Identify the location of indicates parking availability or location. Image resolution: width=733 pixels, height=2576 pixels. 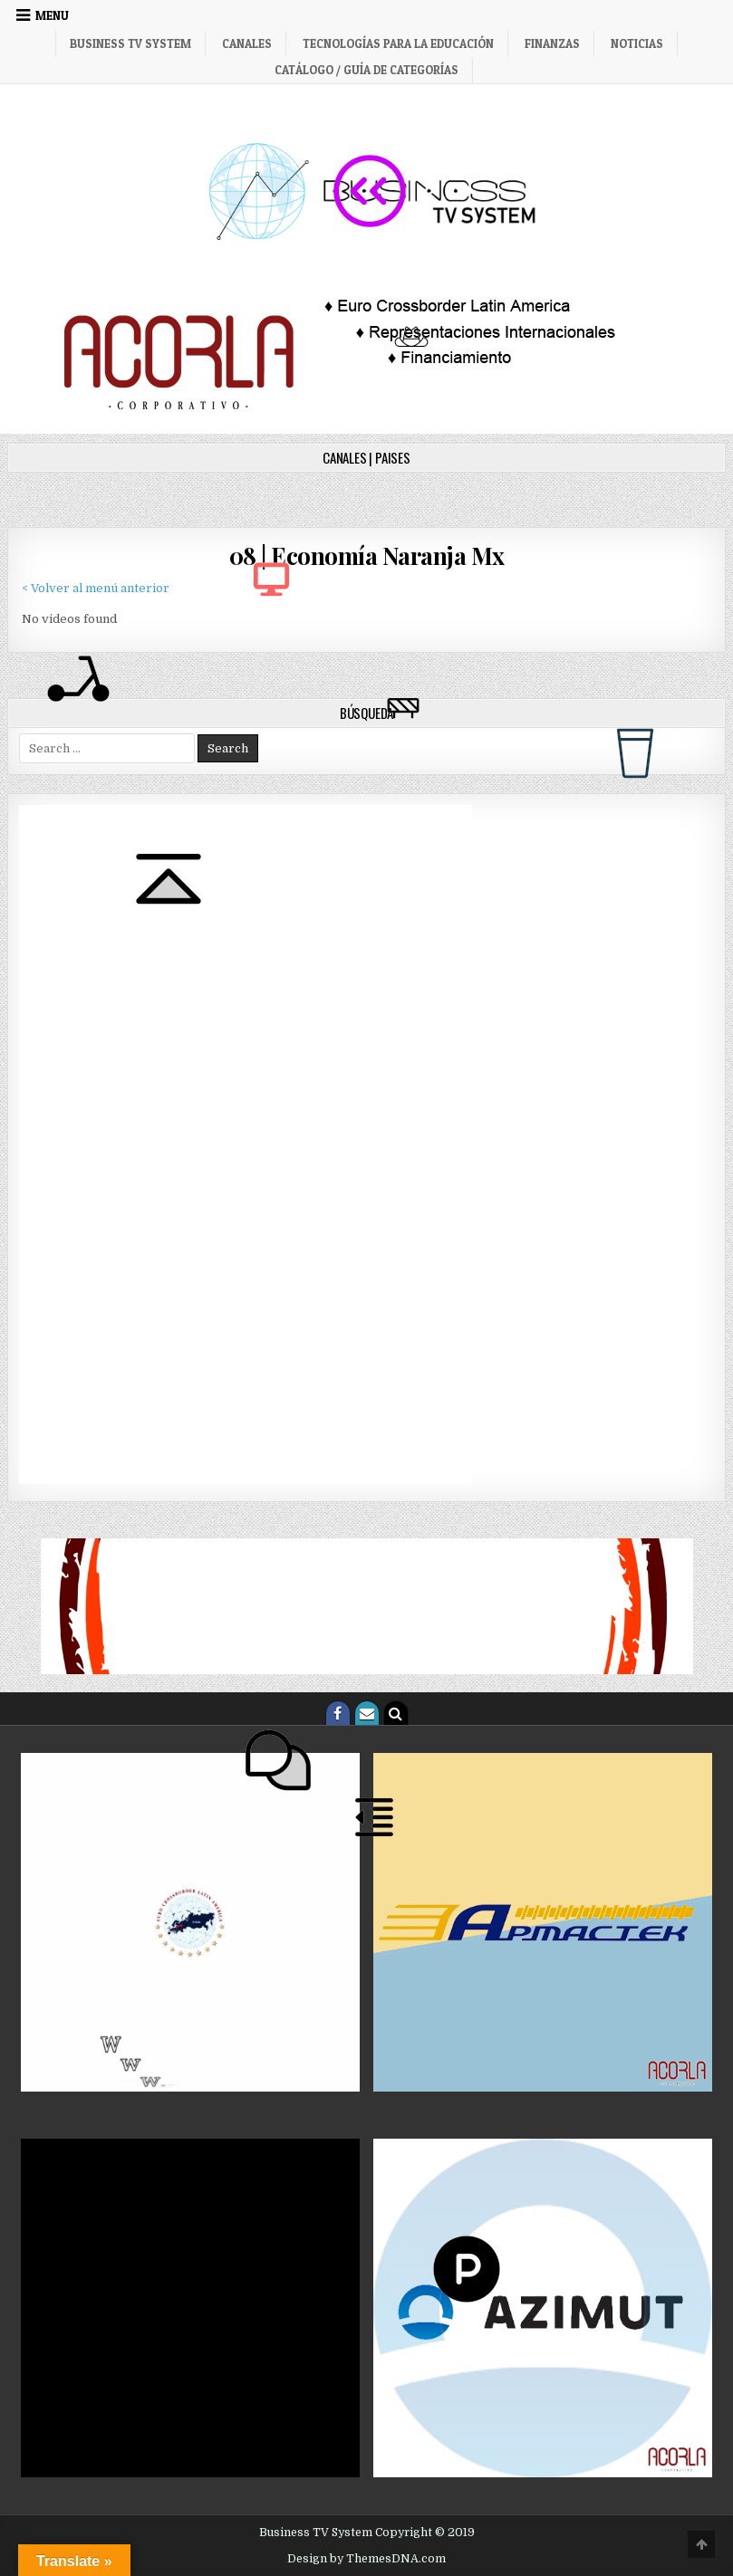
(467, 2269).